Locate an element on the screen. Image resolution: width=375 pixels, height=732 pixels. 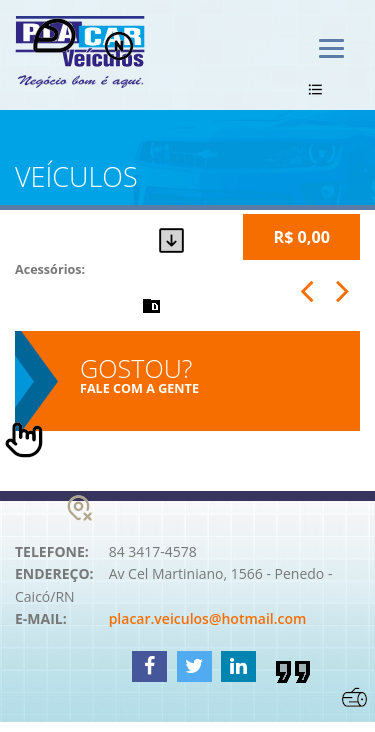
access folder containing code snippets is located at coordinates (151, 305).